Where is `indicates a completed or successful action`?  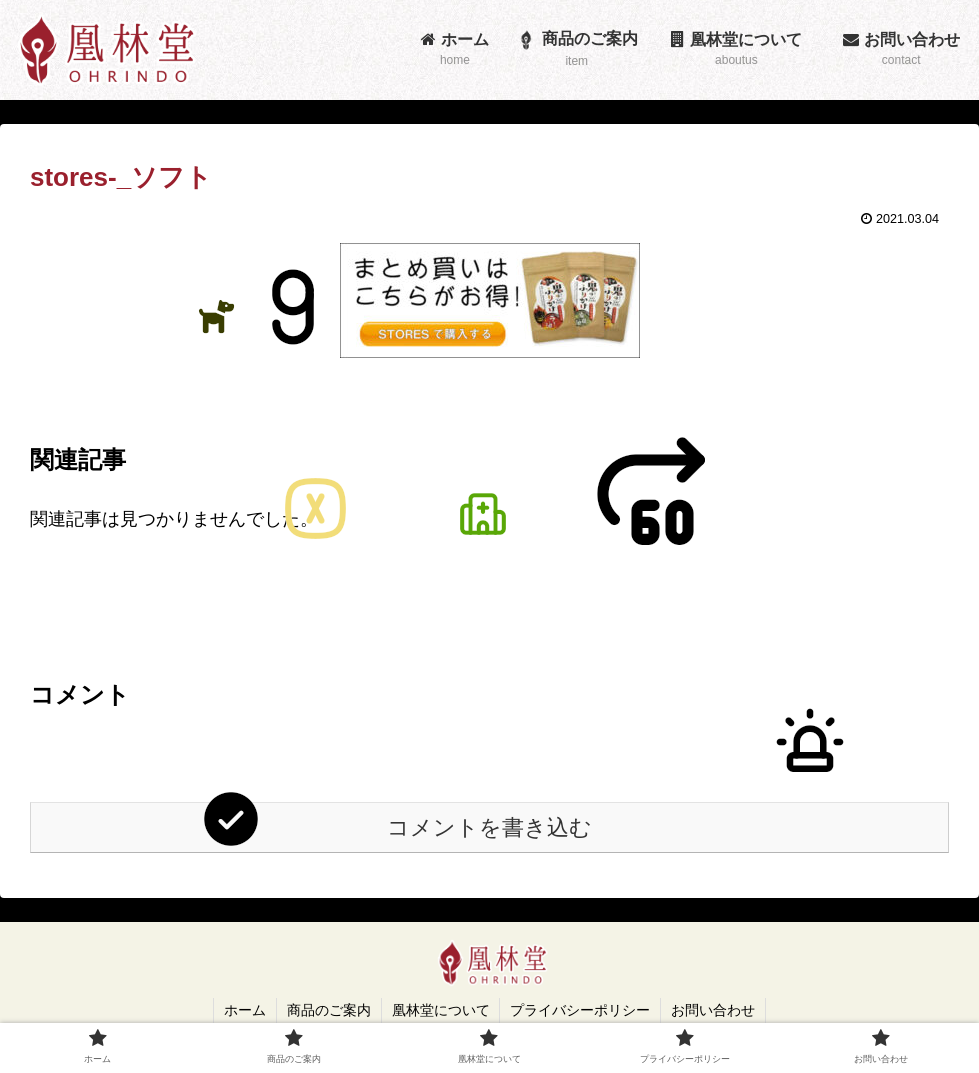 indicates a completed or successful action is located at coordinates (231, 819).